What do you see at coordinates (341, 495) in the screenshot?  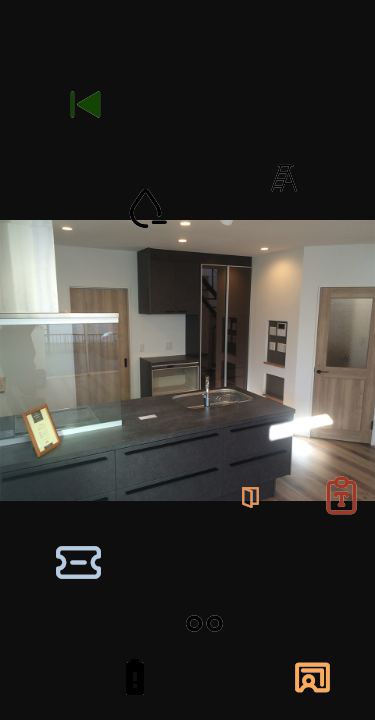 I see `access text formatting options for clipboard content` at bounding box center [341, 495].